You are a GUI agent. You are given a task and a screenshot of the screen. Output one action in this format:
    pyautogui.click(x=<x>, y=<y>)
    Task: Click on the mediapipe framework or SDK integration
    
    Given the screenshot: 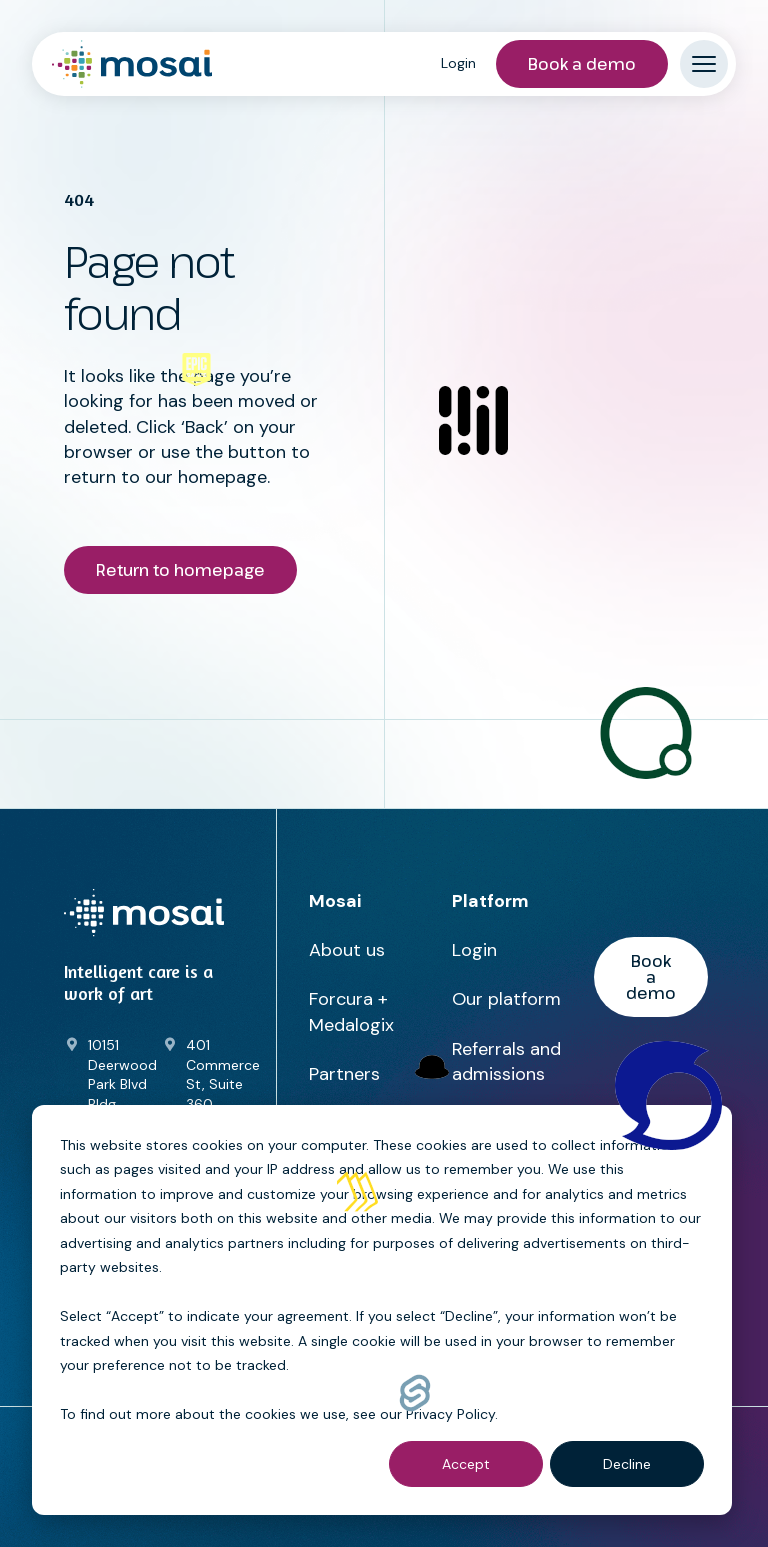 What is the action you would take?
    pyautogui.click(x=473, y=420)
    